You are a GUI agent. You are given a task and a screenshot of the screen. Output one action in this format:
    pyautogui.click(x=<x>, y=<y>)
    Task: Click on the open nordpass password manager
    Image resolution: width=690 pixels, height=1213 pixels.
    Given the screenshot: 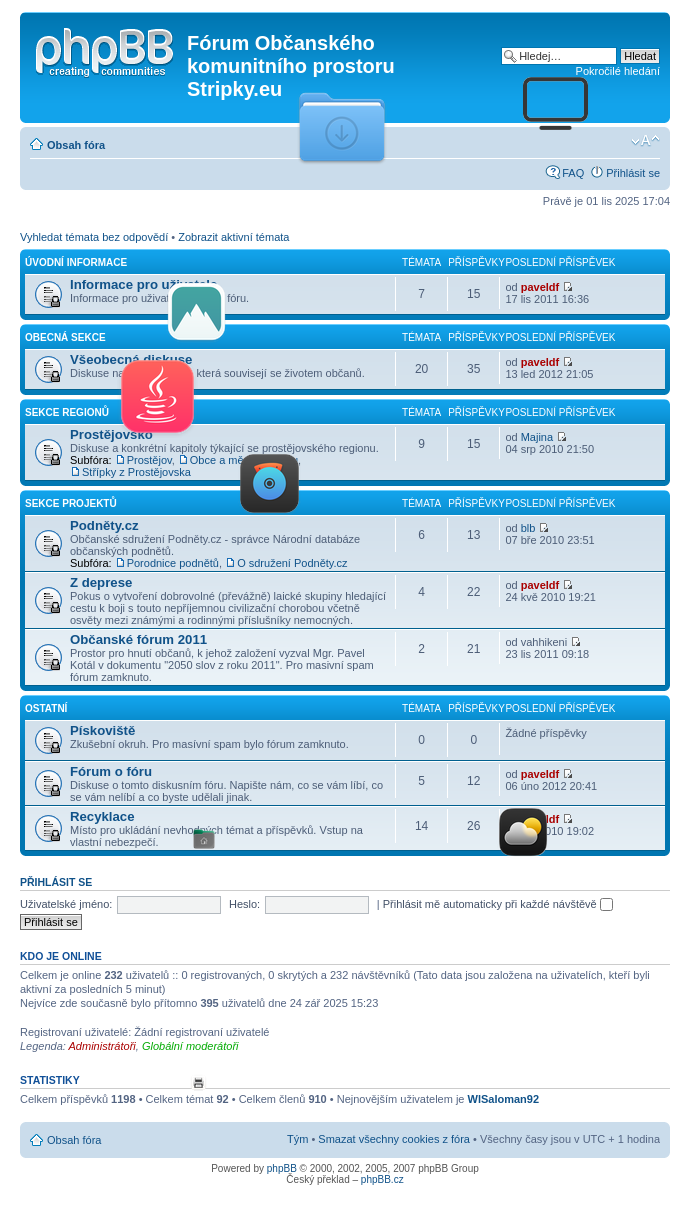 What is the action you would take?
    pyautogui.click(x=196, y=311)
    